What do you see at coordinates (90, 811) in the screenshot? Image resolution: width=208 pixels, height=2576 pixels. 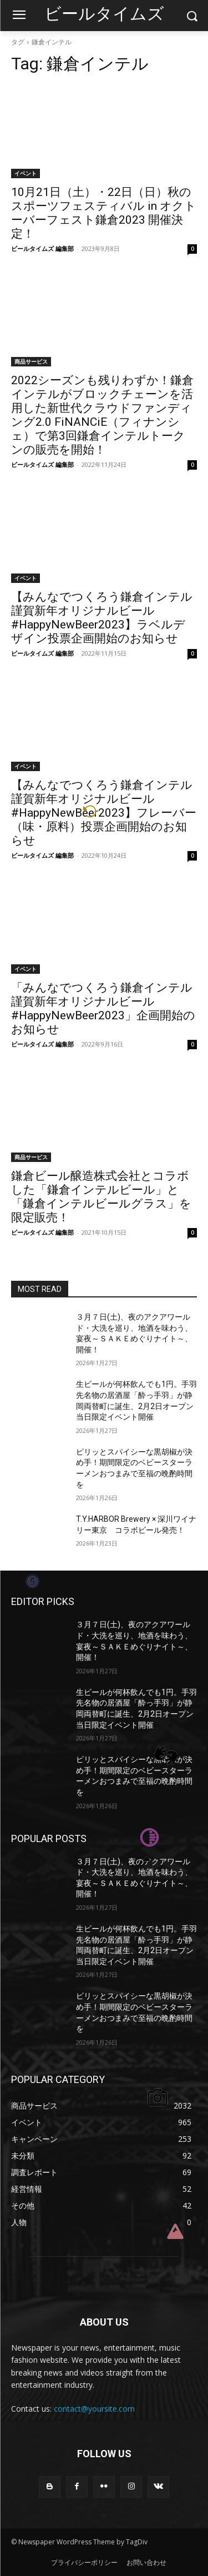 I see `undo the last action` at bounding box center [90, 811].